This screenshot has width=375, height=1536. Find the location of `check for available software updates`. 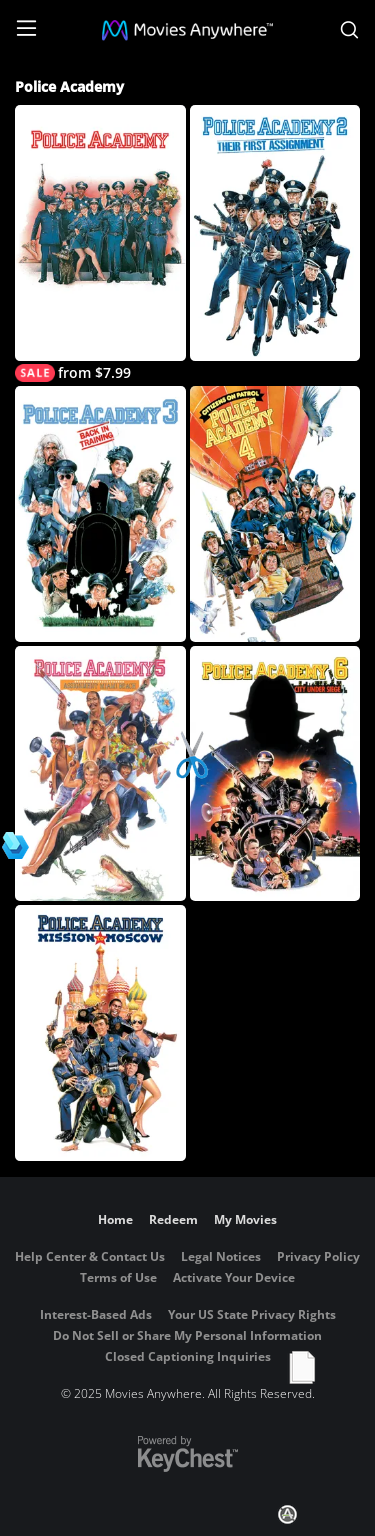

check for available software updates is located at coordinates (287, 1514).